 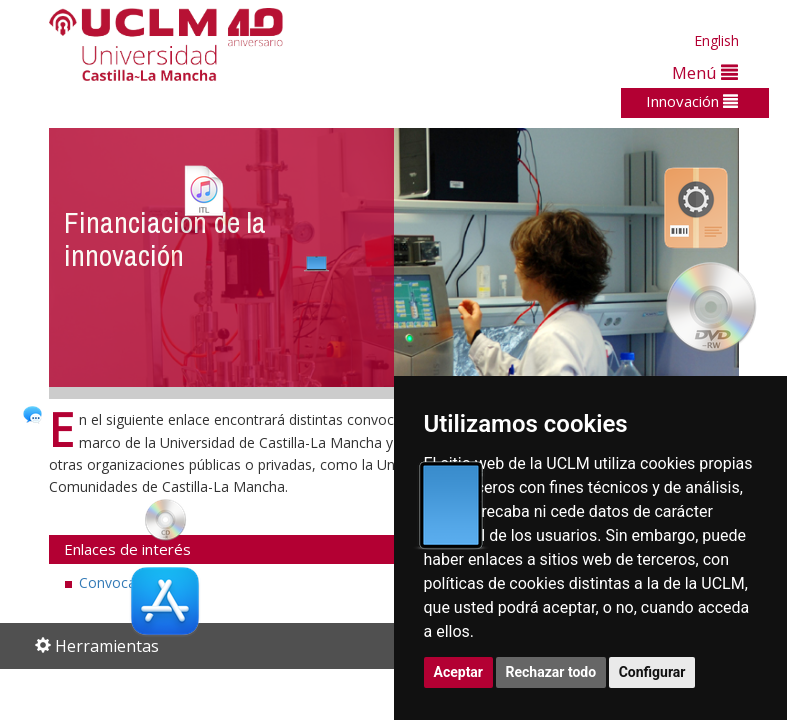 I want to click on iPad Air M2 device icon, so click(x=451, y=506).